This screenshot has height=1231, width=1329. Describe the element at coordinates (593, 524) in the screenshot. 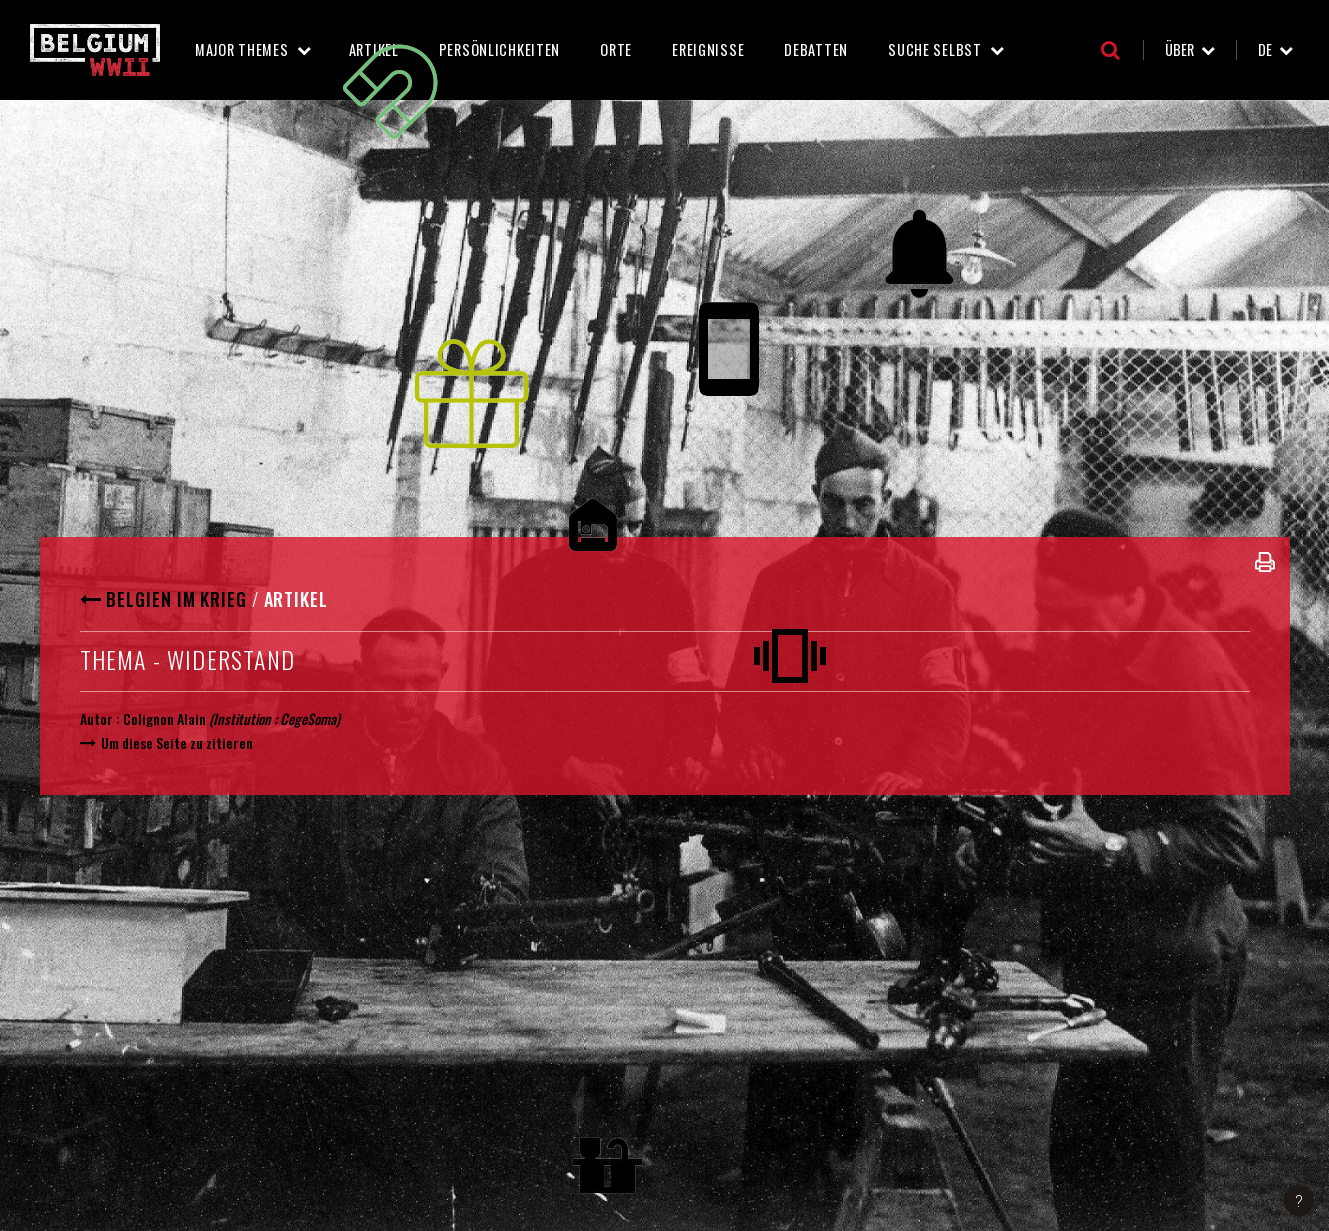

I see `find nearby overnight accommodations` at that location.